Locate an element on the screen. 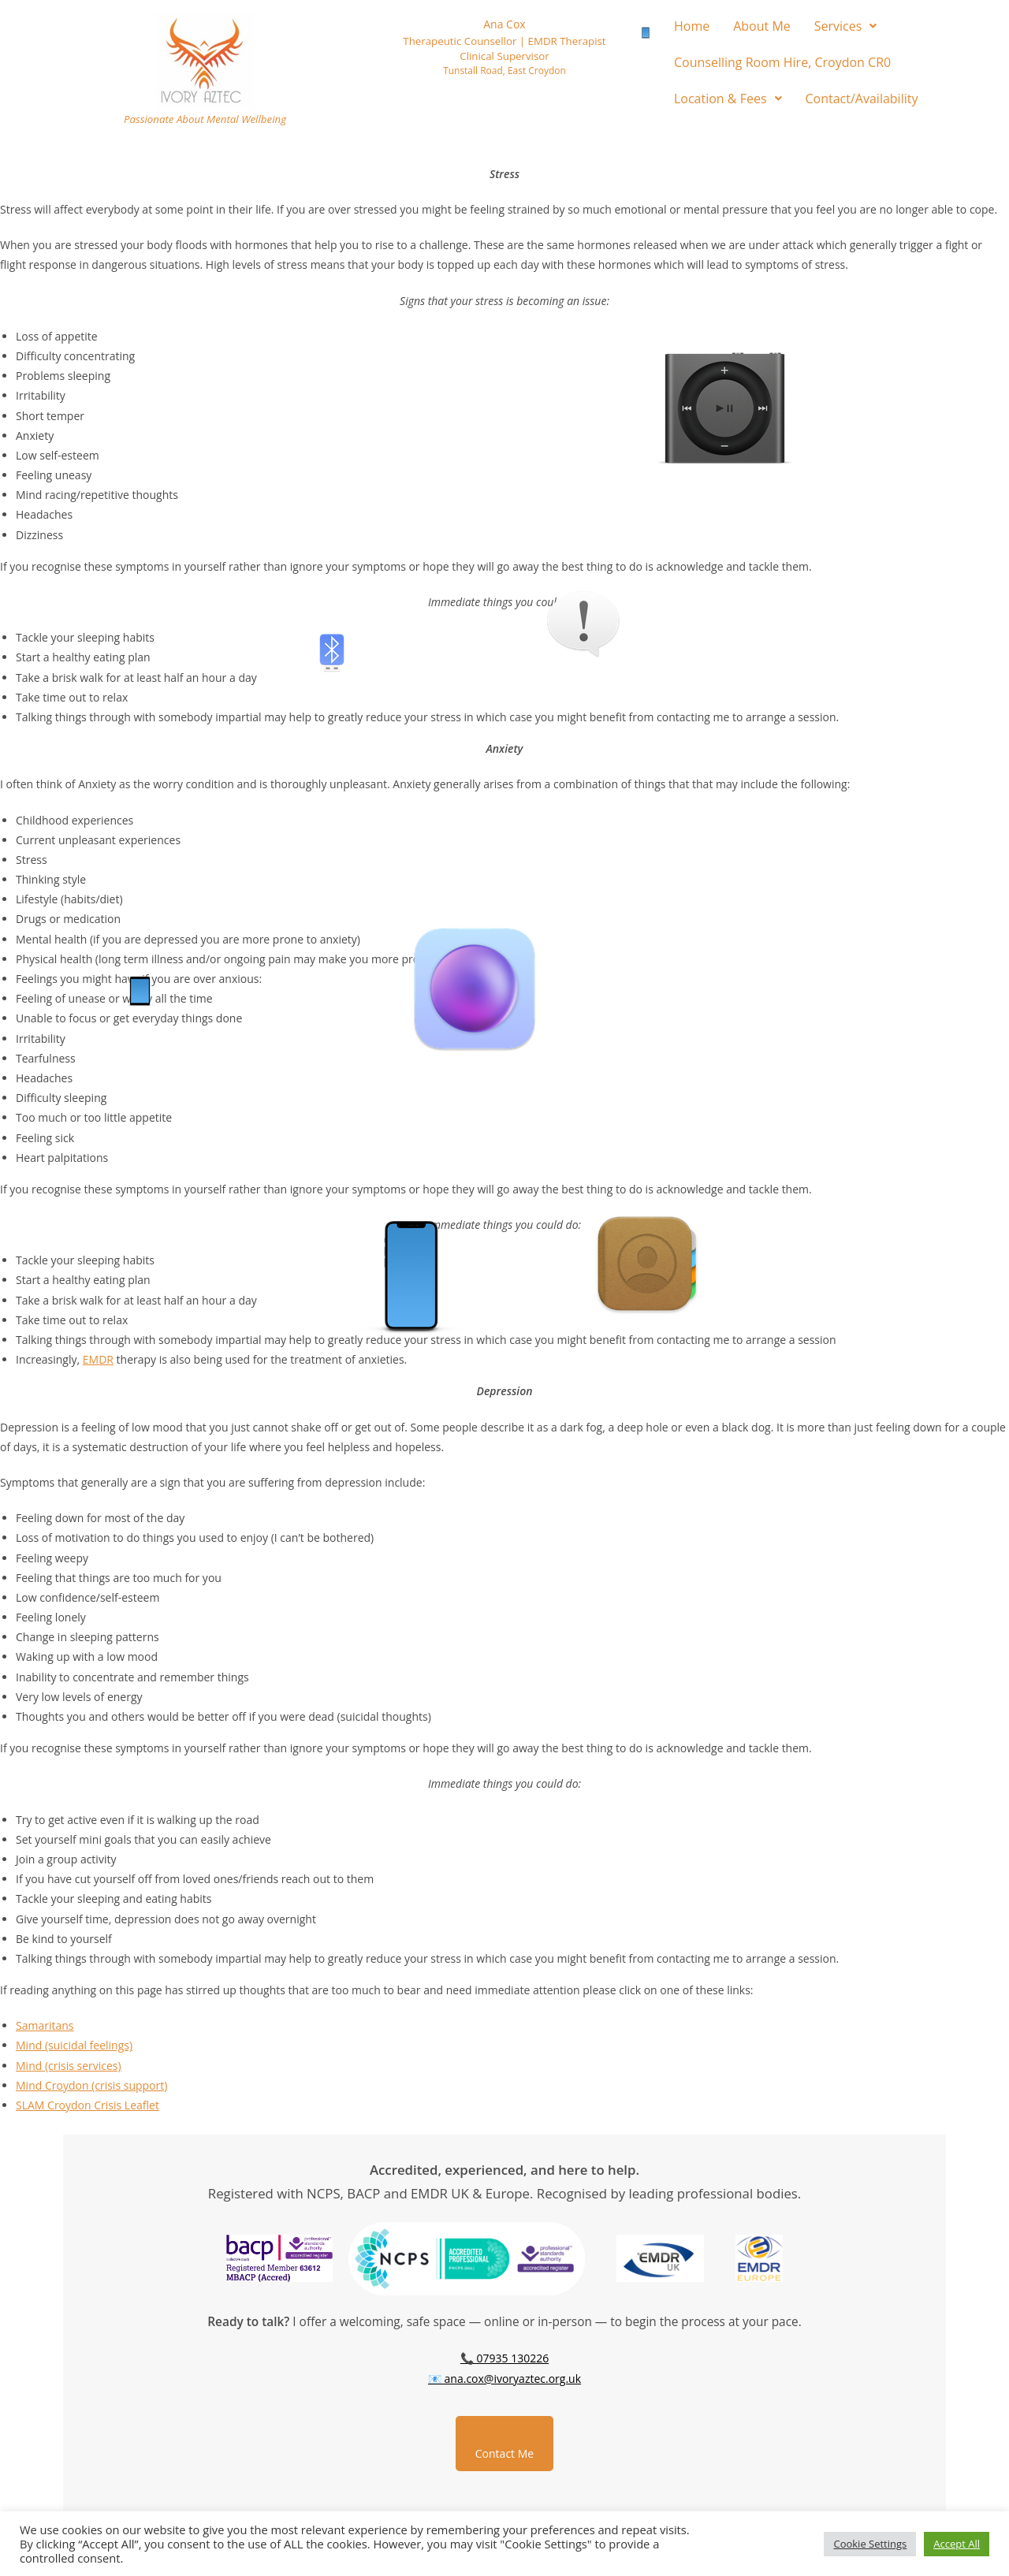 Image resolution: width=1009 pixels, height=2576 pixels. open OrbStack container management app is located at coordinates (475, 988).